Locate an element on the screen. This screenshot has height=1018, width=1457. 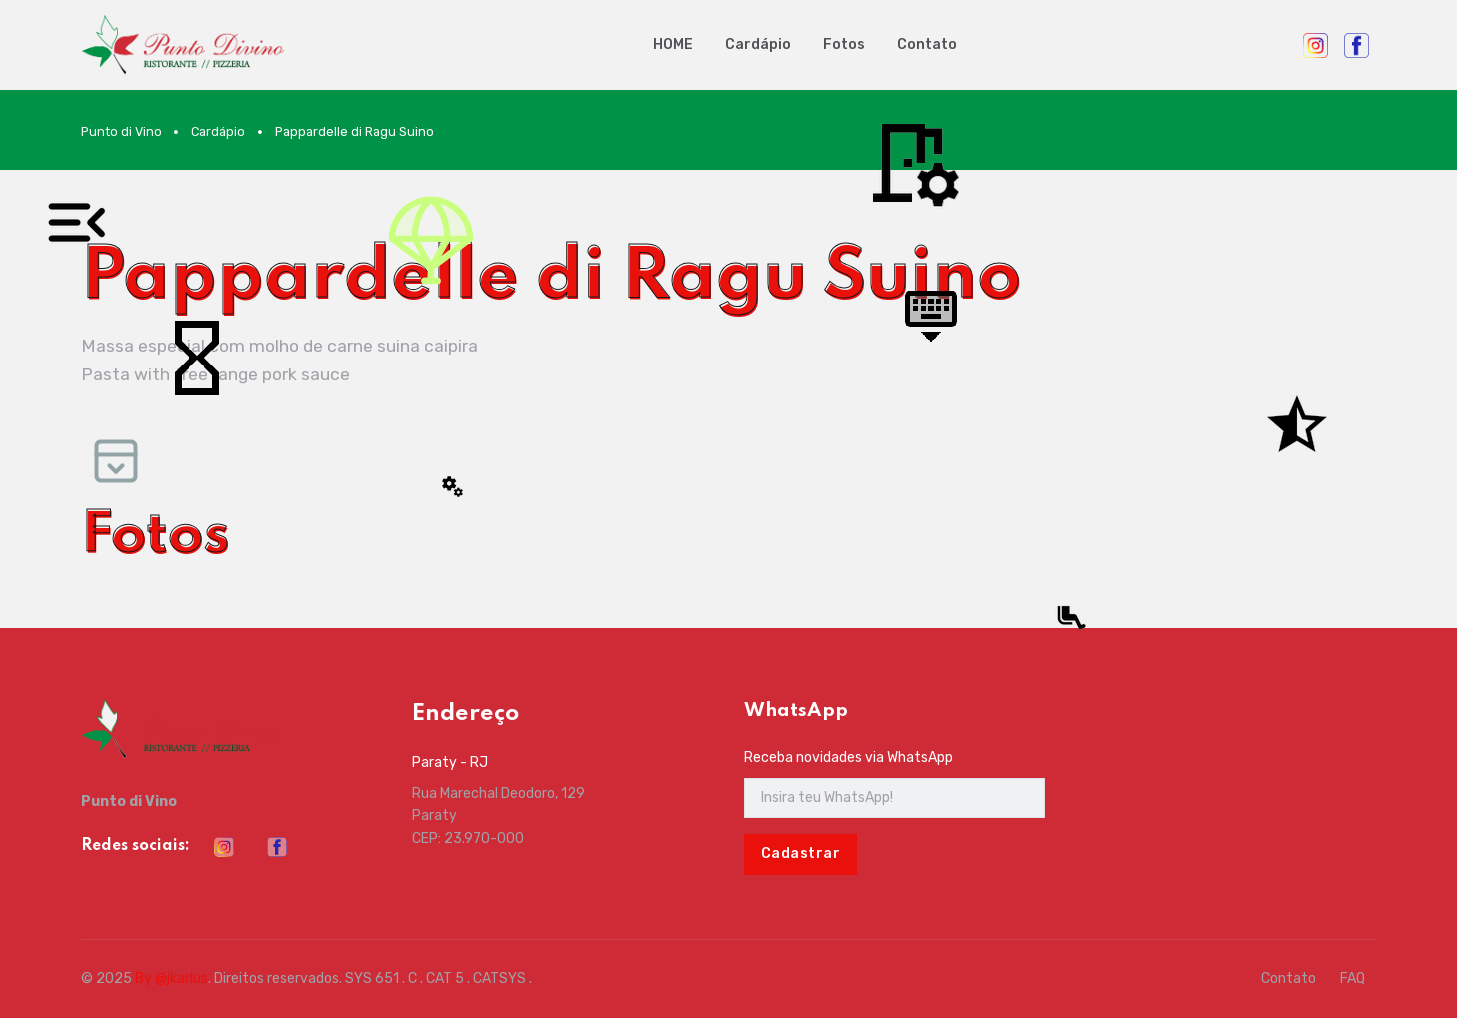
access emergency or backup recovery options is located at coordinates (431, 242).